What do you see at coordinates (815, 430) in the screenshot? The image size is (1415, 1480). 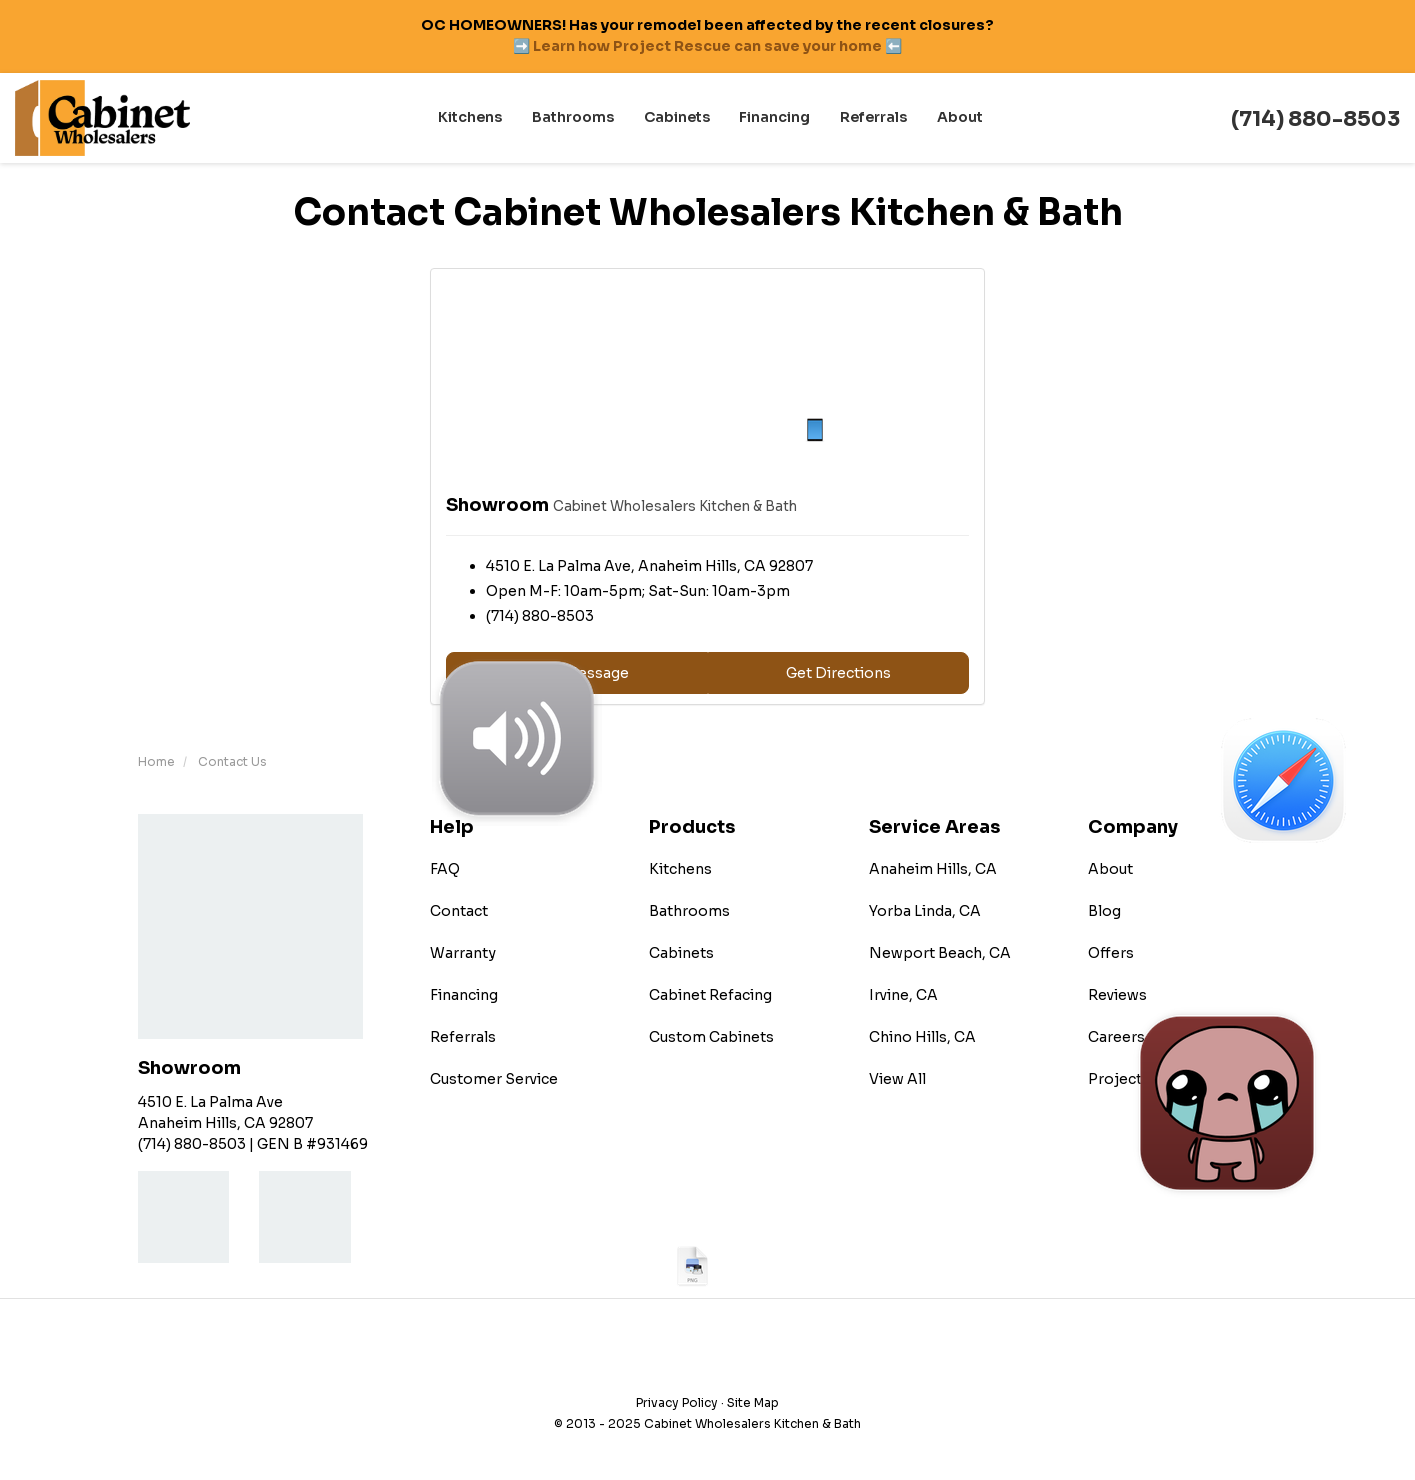 I see `iPad with cellular connectivity` at bounding box center [815, 430].